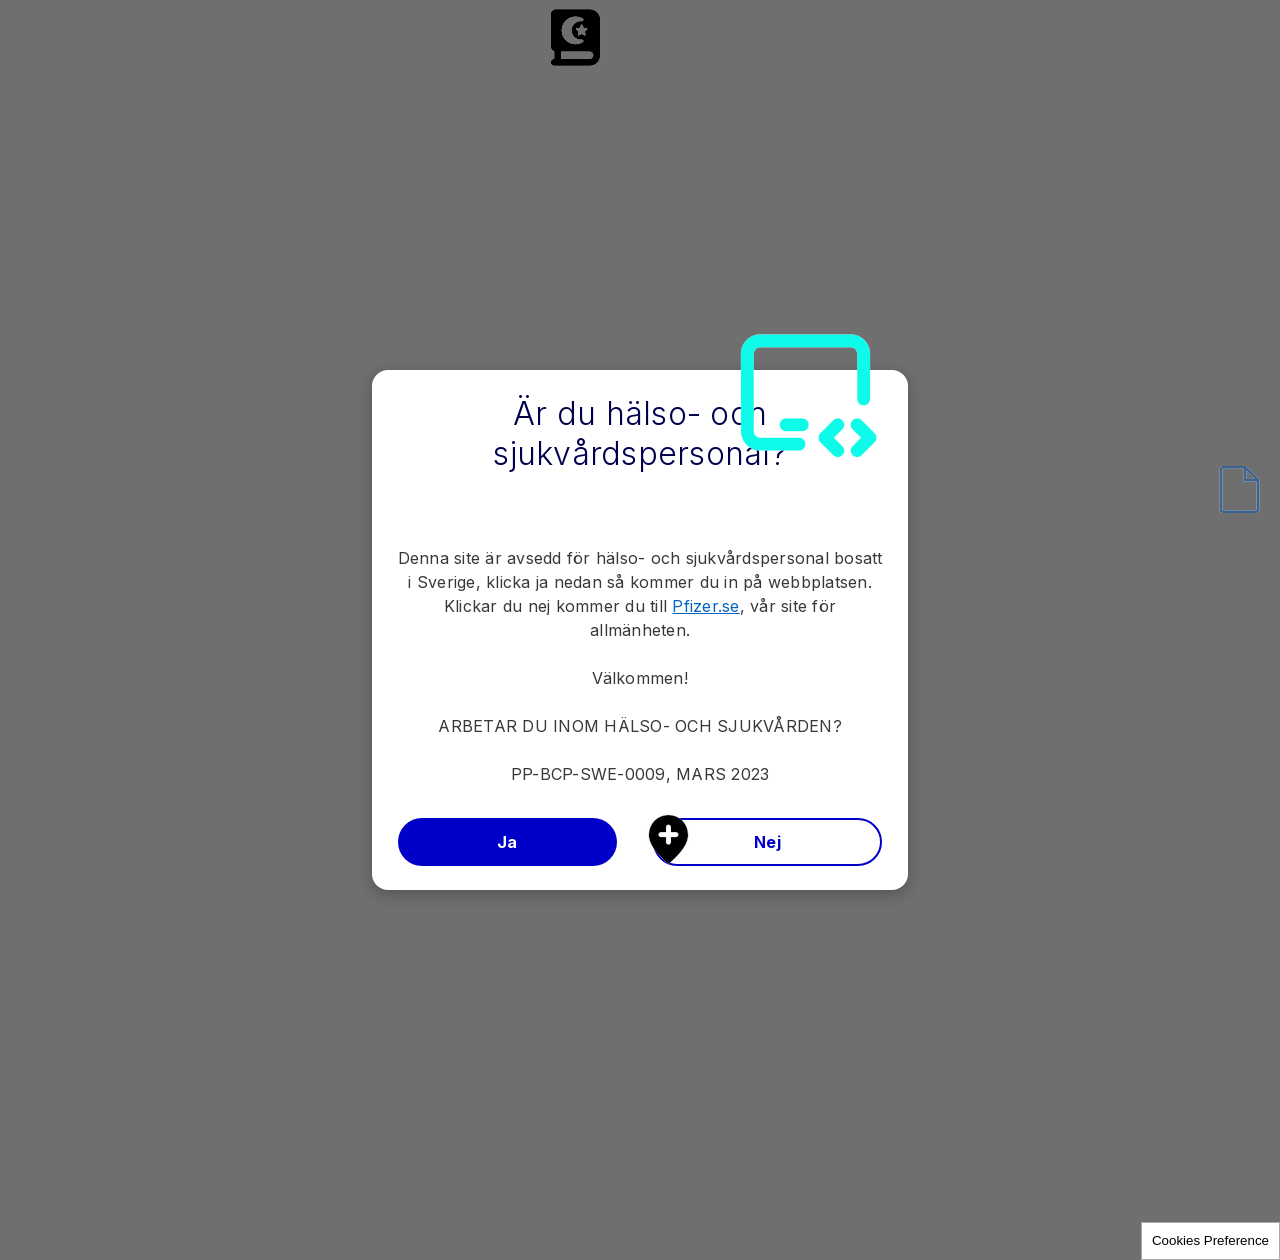 This screenshot has height=1260, width=1280. Describe the element at coordinates (575, 37) in the screenshot. I see `access quran or islamic religious texts` at that location.